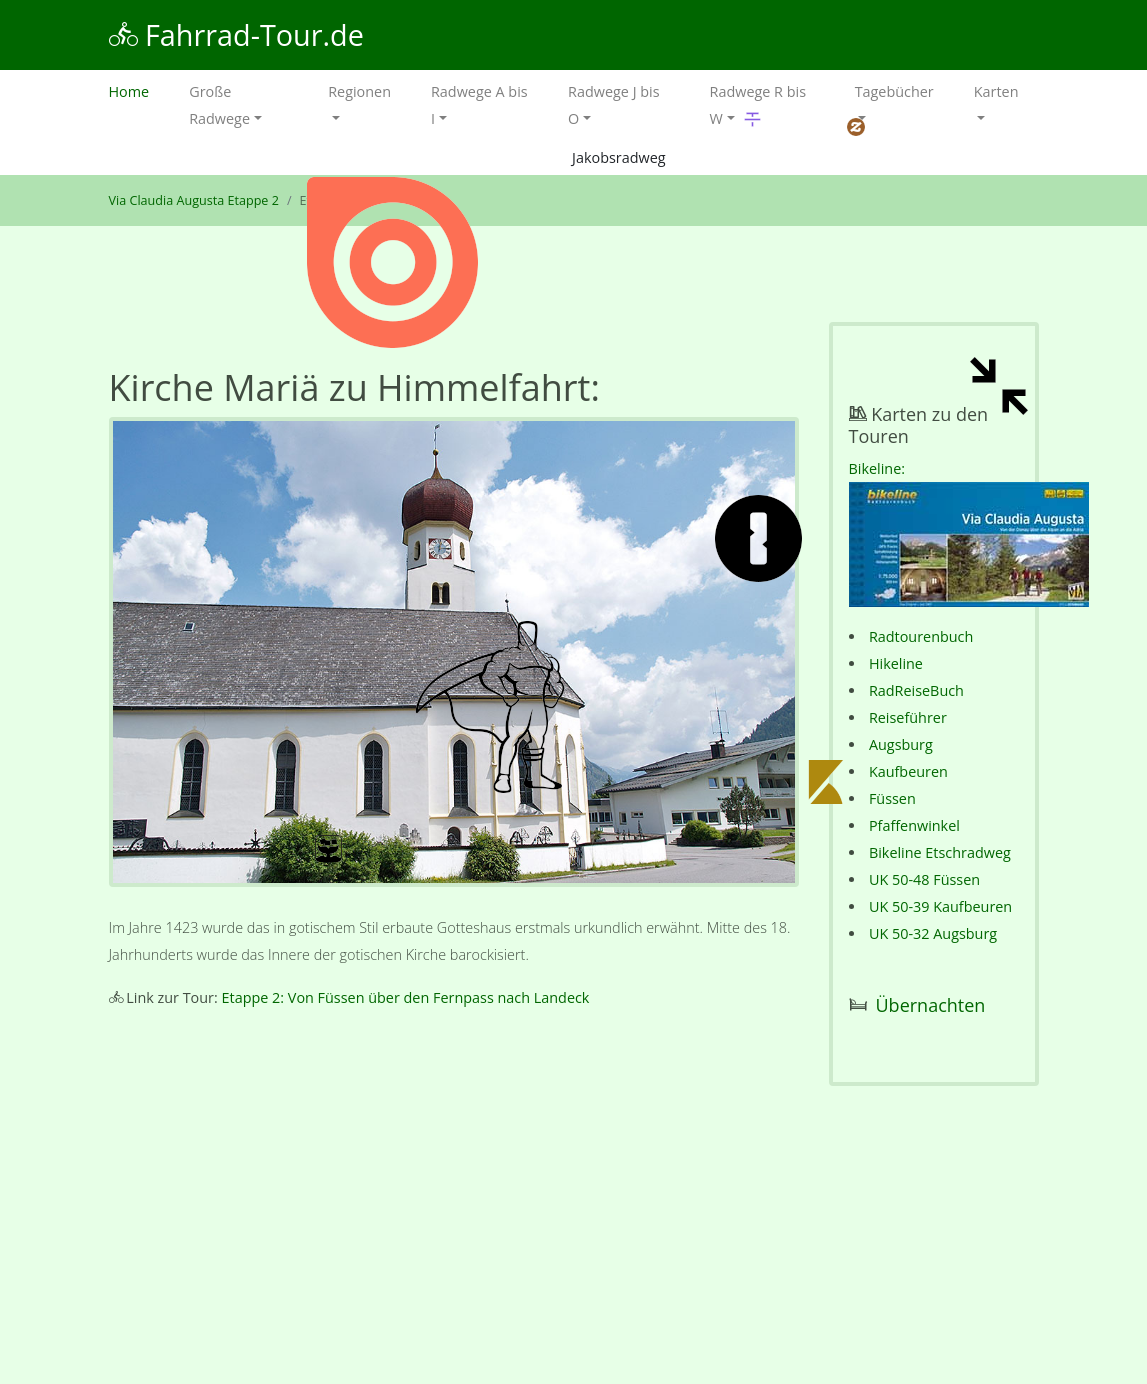 The image size is (1147, 1384). Describe the element at coordinates (392, 262) in the screenshot. I see `open Issuu digital publishing platform` at that location.